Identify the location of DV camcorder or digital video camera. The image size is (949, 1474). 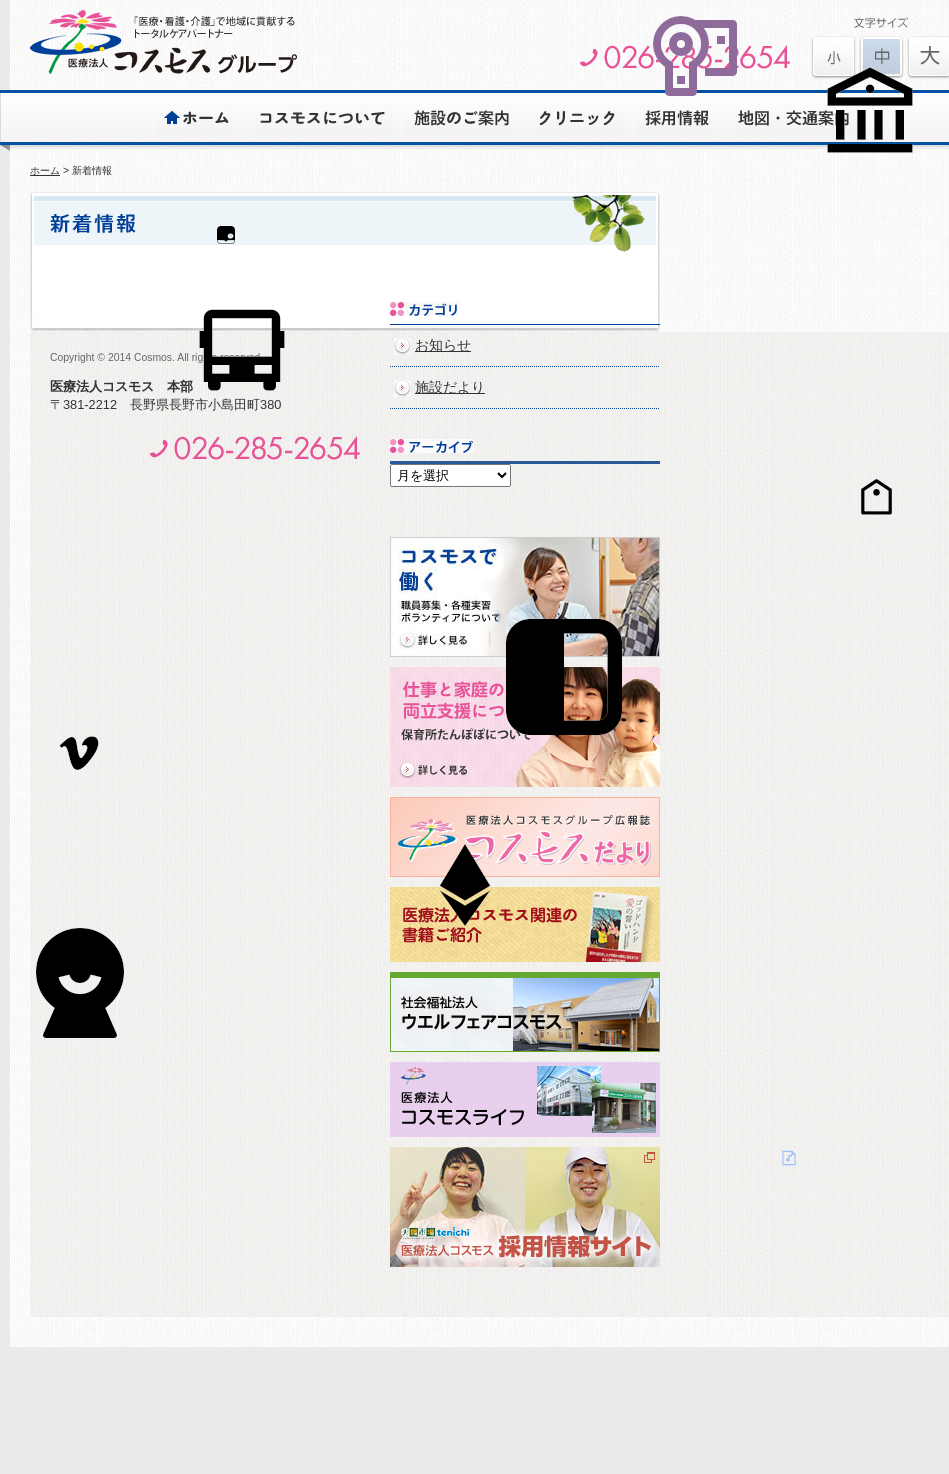
(697, 56).